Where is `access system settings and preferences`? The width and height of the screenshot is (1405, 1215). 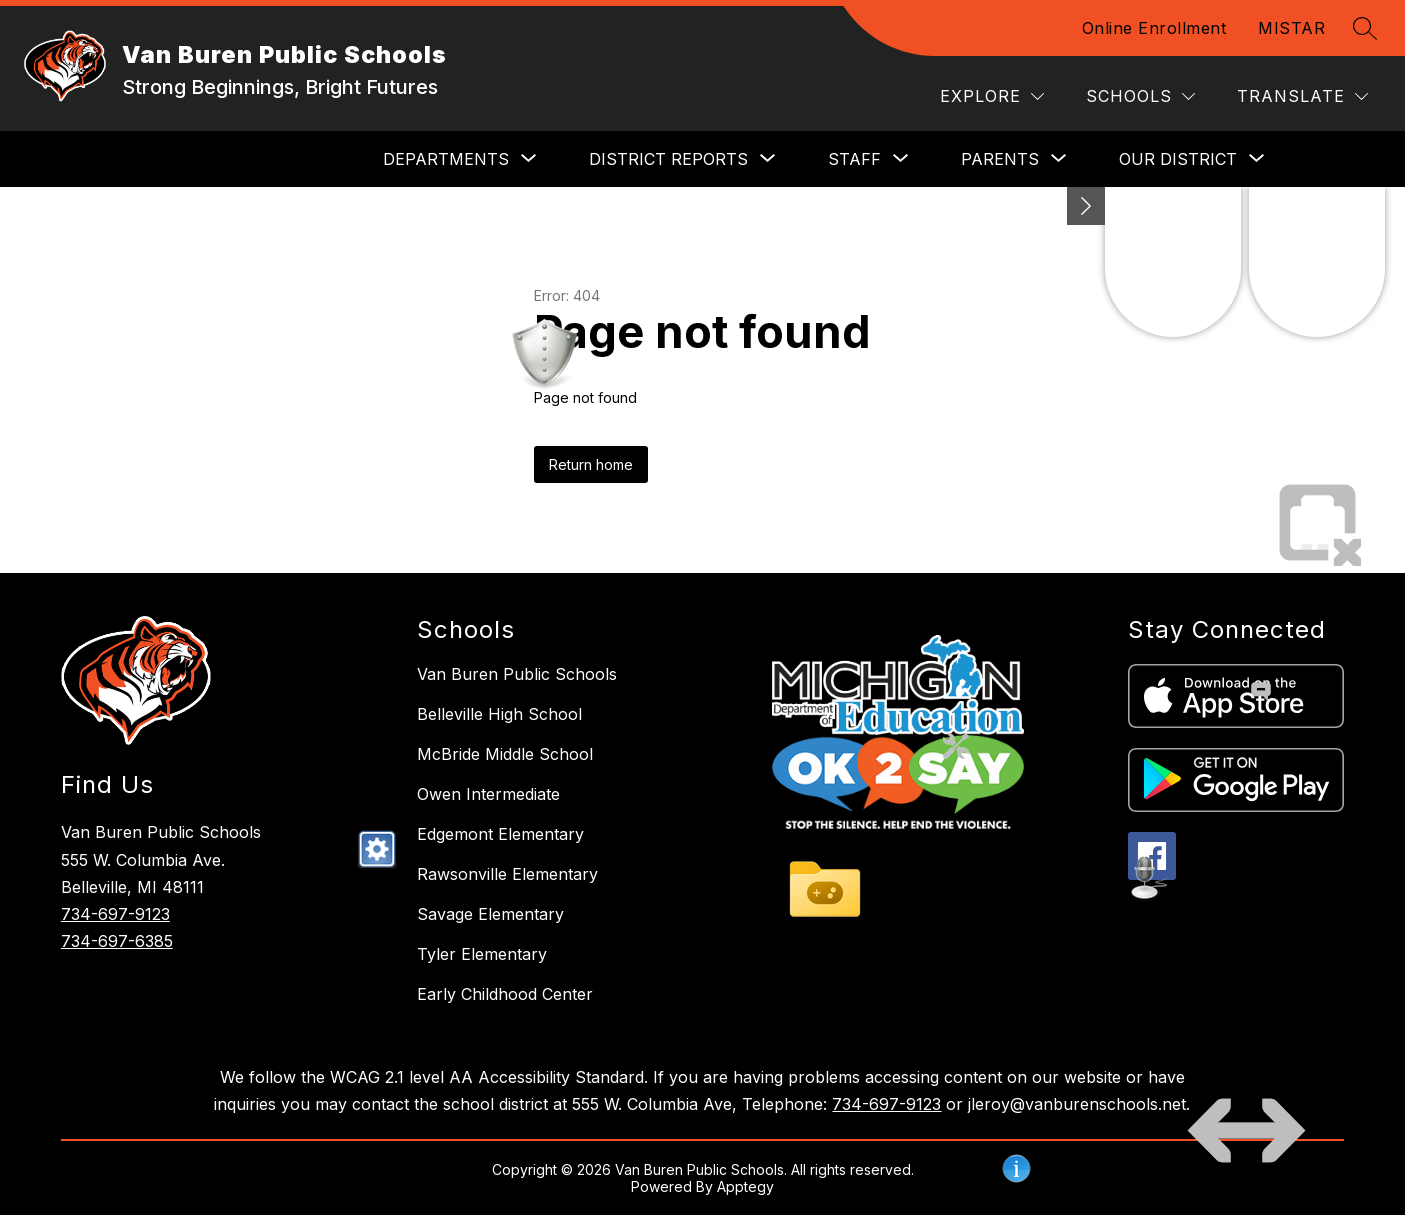
access system settings and preferences is located at coordinates (956, 746).